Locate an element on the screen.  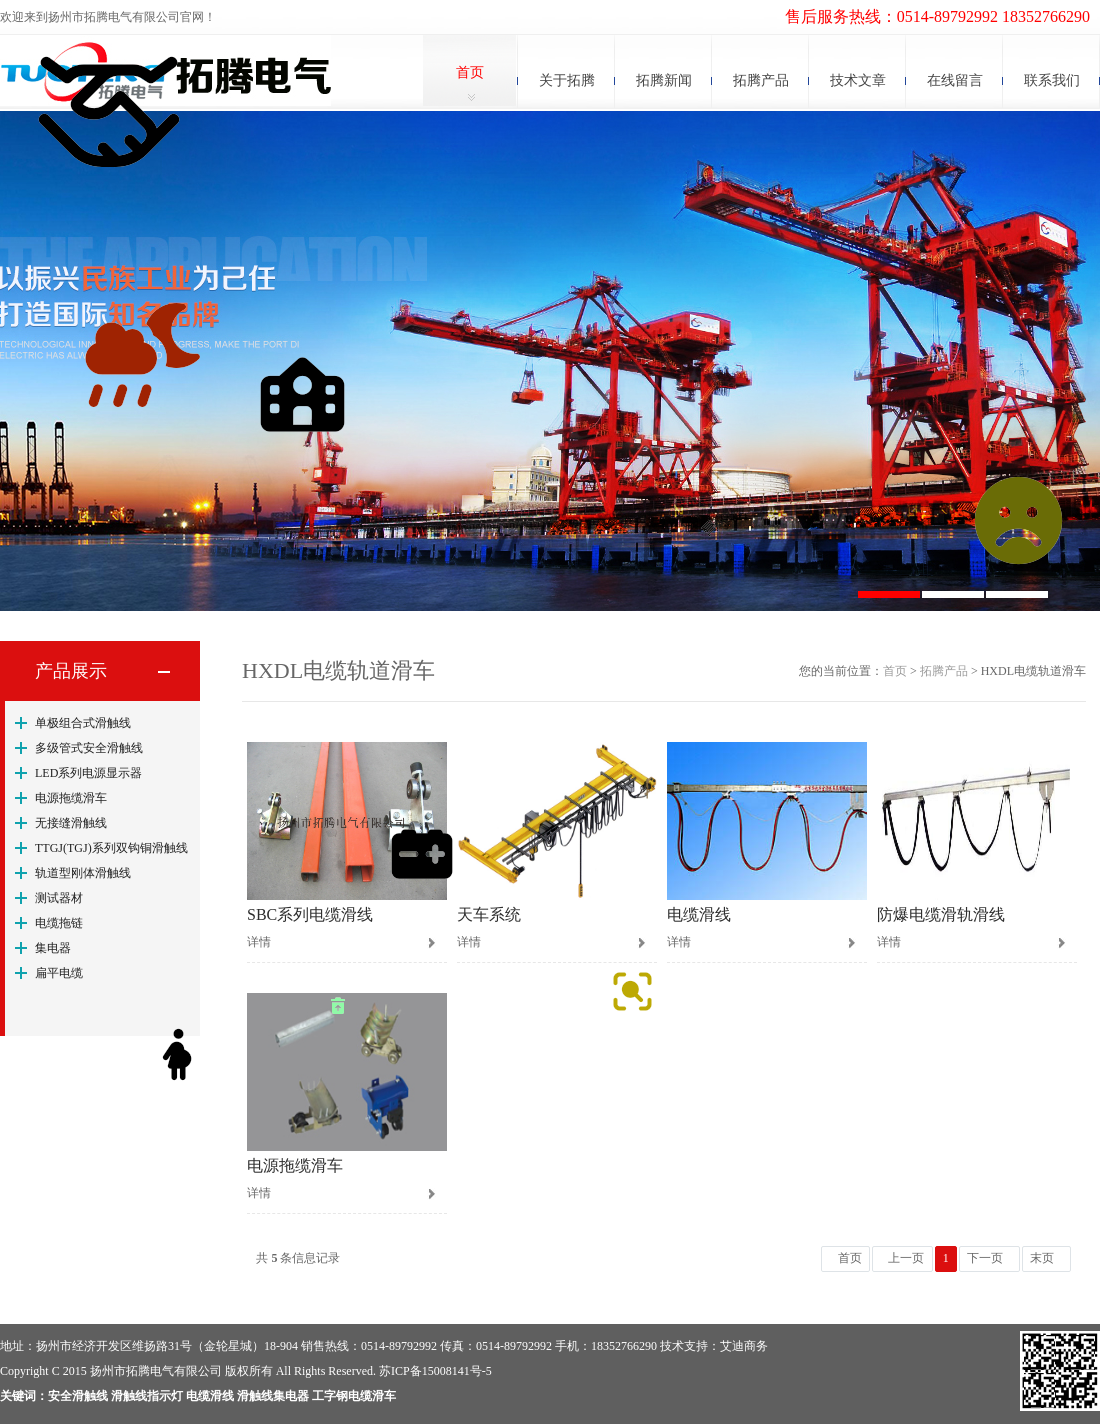
submit negative feedback or rating is located at coordinates (1018, 520).